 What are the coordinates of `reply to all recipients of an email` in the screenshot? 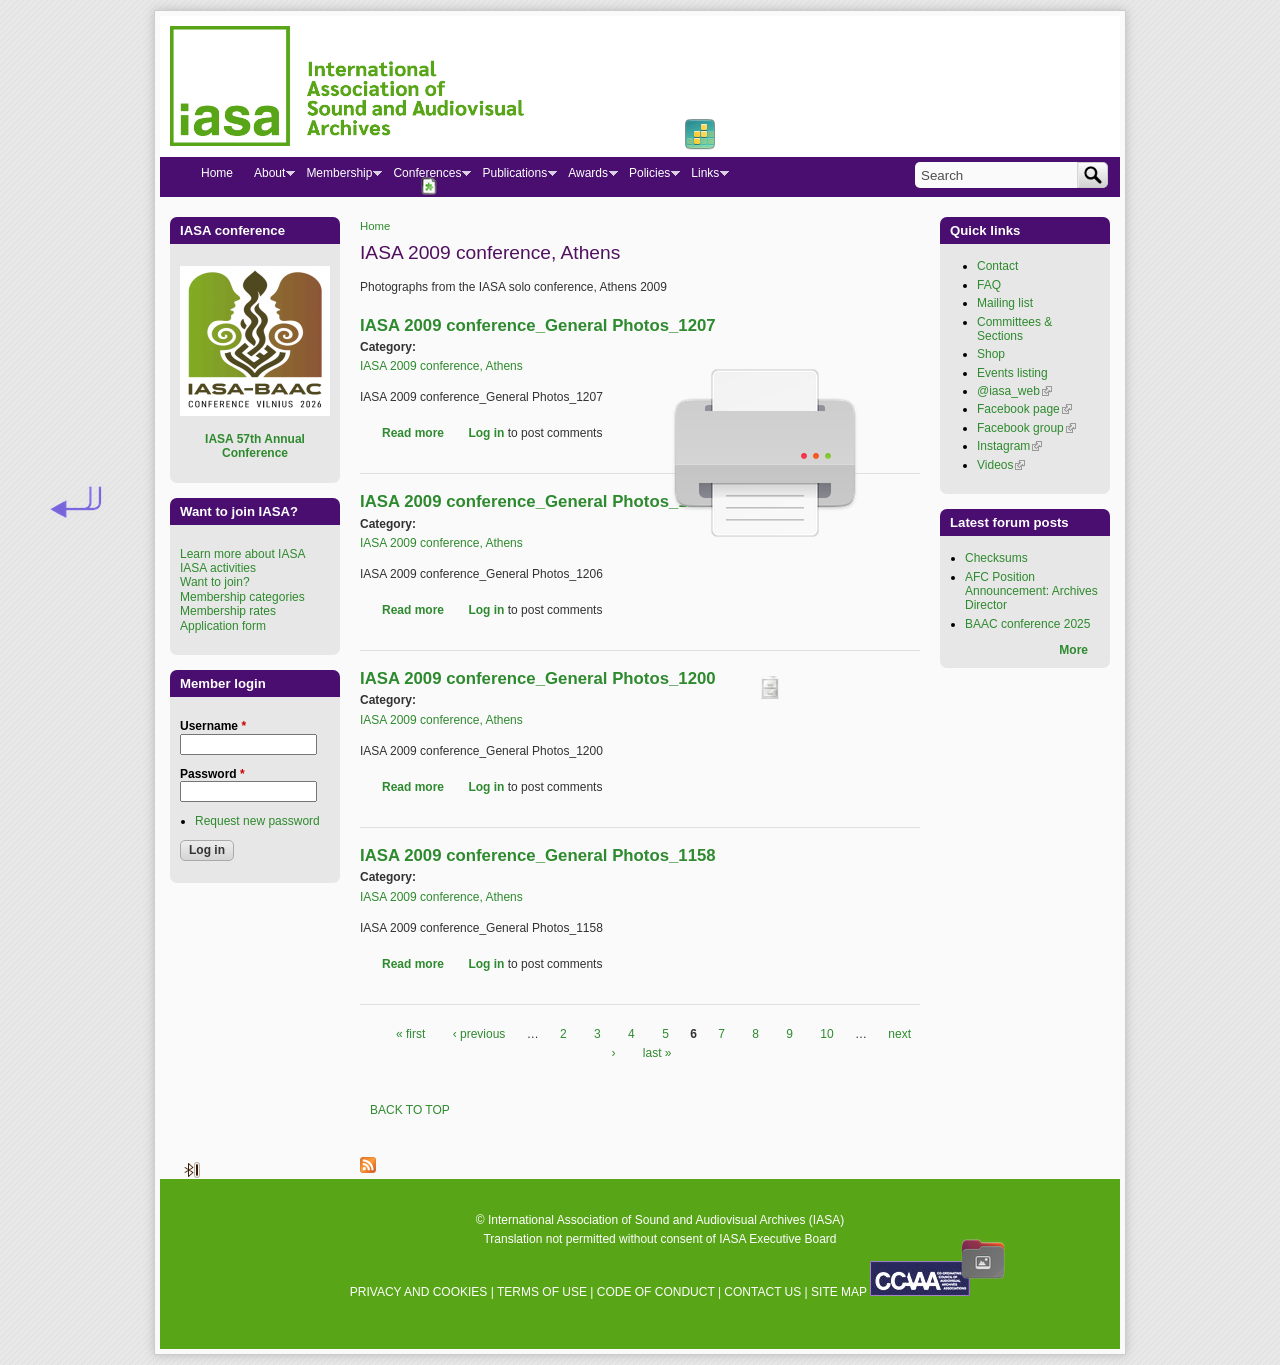 It's located at (75, 502).